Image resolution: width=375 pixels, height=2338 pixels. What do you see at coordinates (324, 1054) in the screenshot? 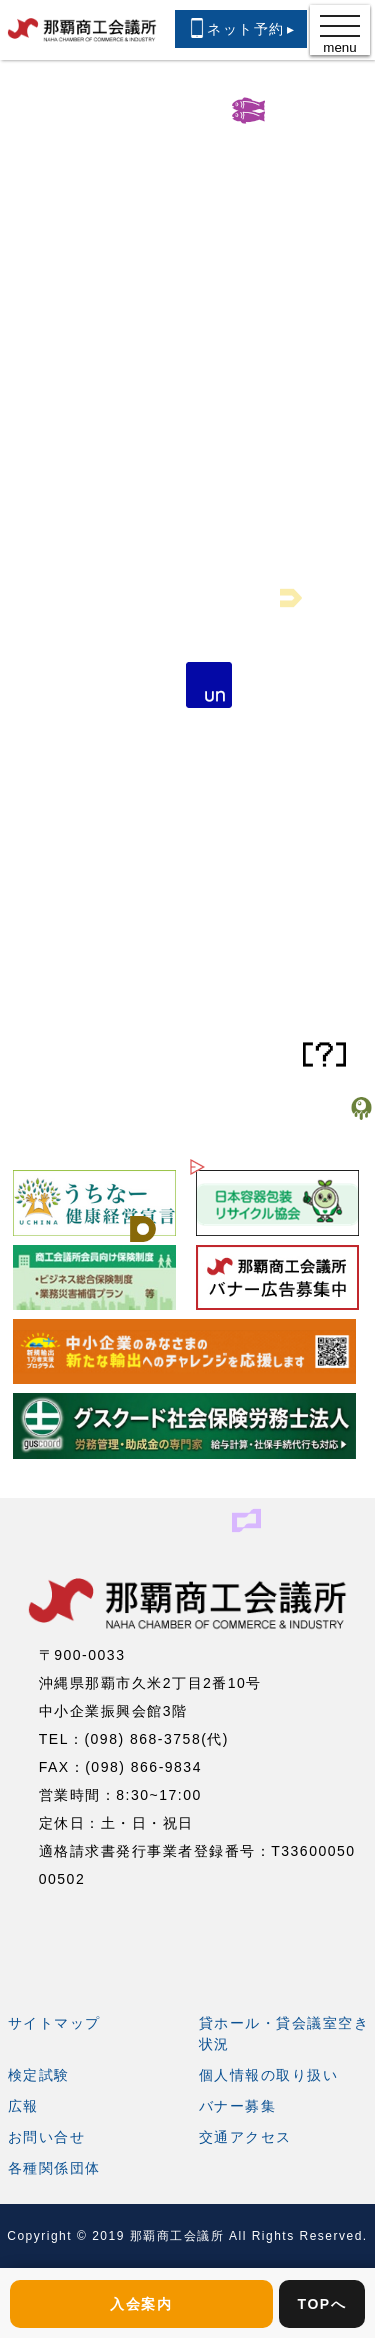
I see `visit the Philadelphia Inquirer website` at bounding box center [324, 1054].